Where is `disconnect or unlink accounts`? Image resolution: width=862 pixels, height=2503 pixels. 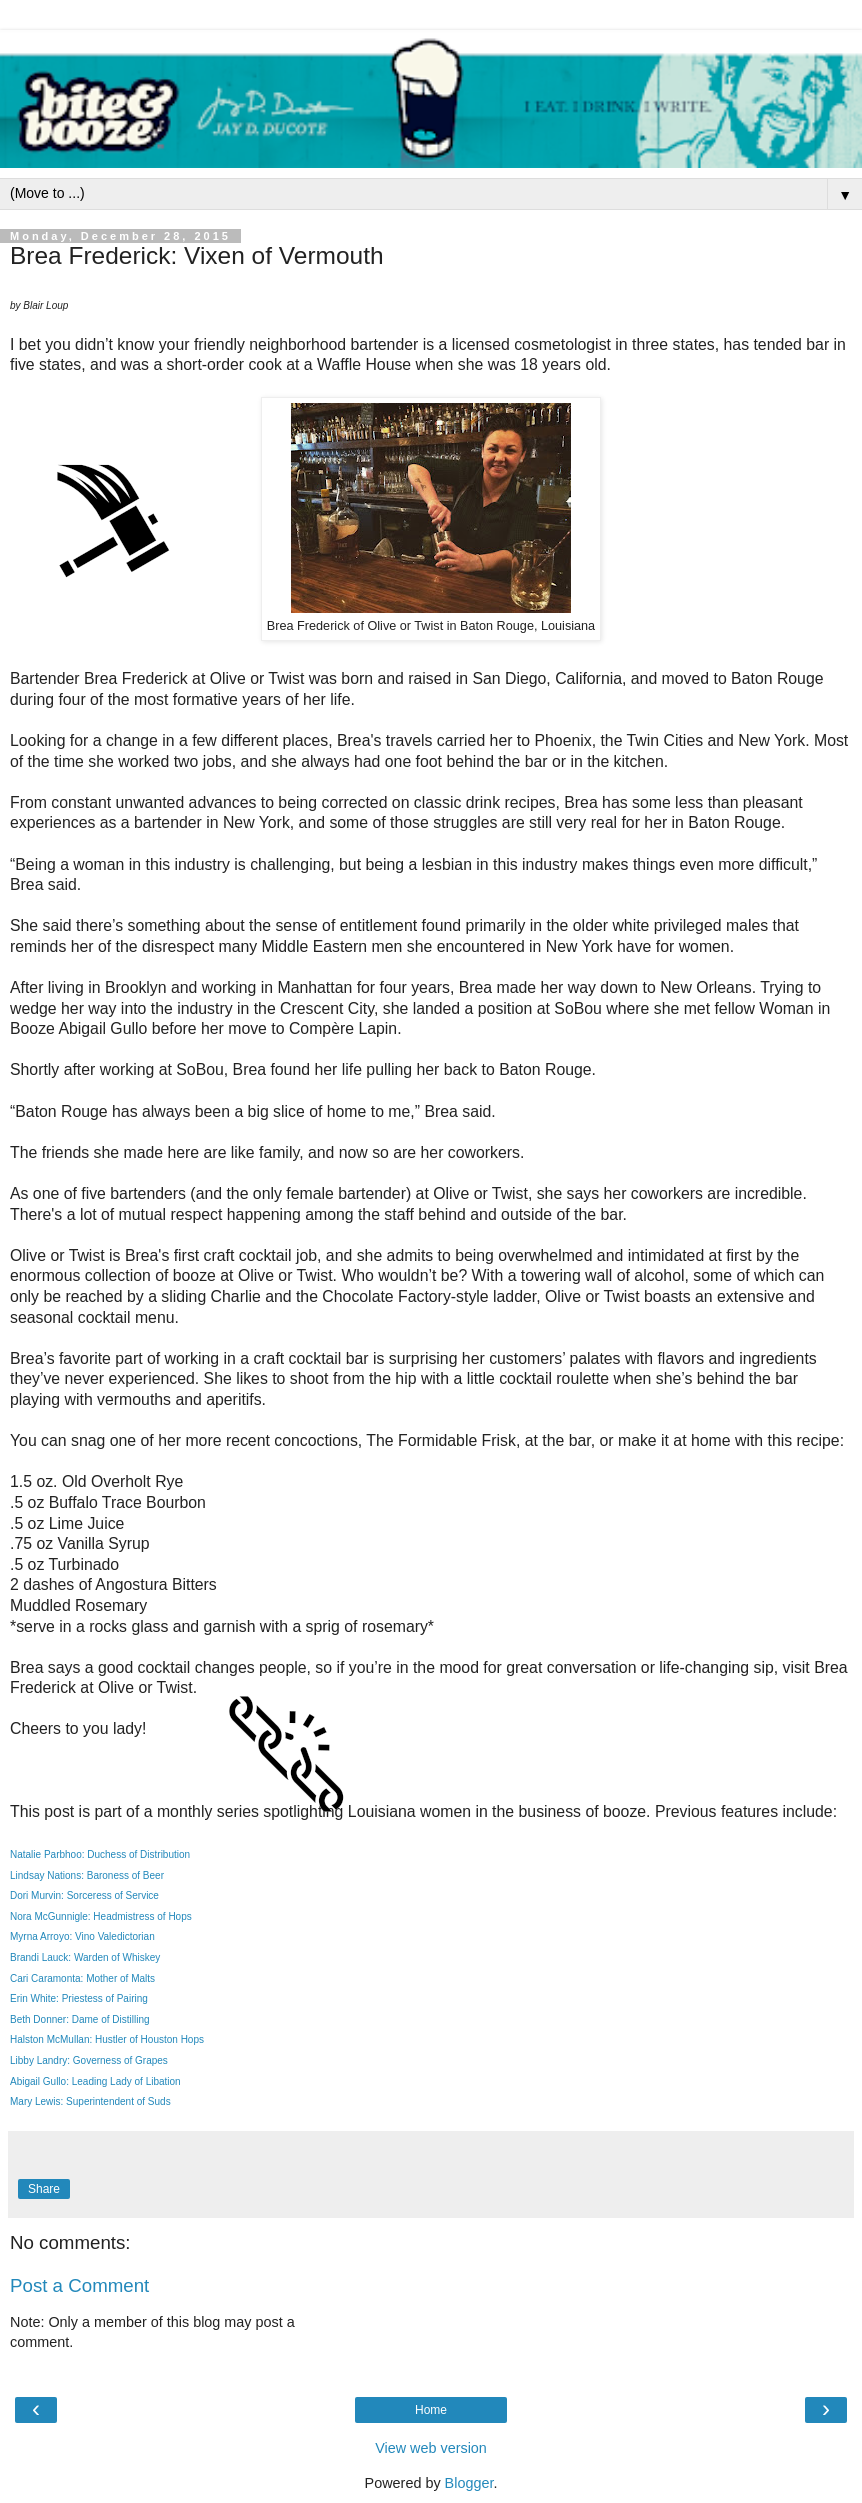 disconnect or unlink accounts is located at coordinates (286, 1754).